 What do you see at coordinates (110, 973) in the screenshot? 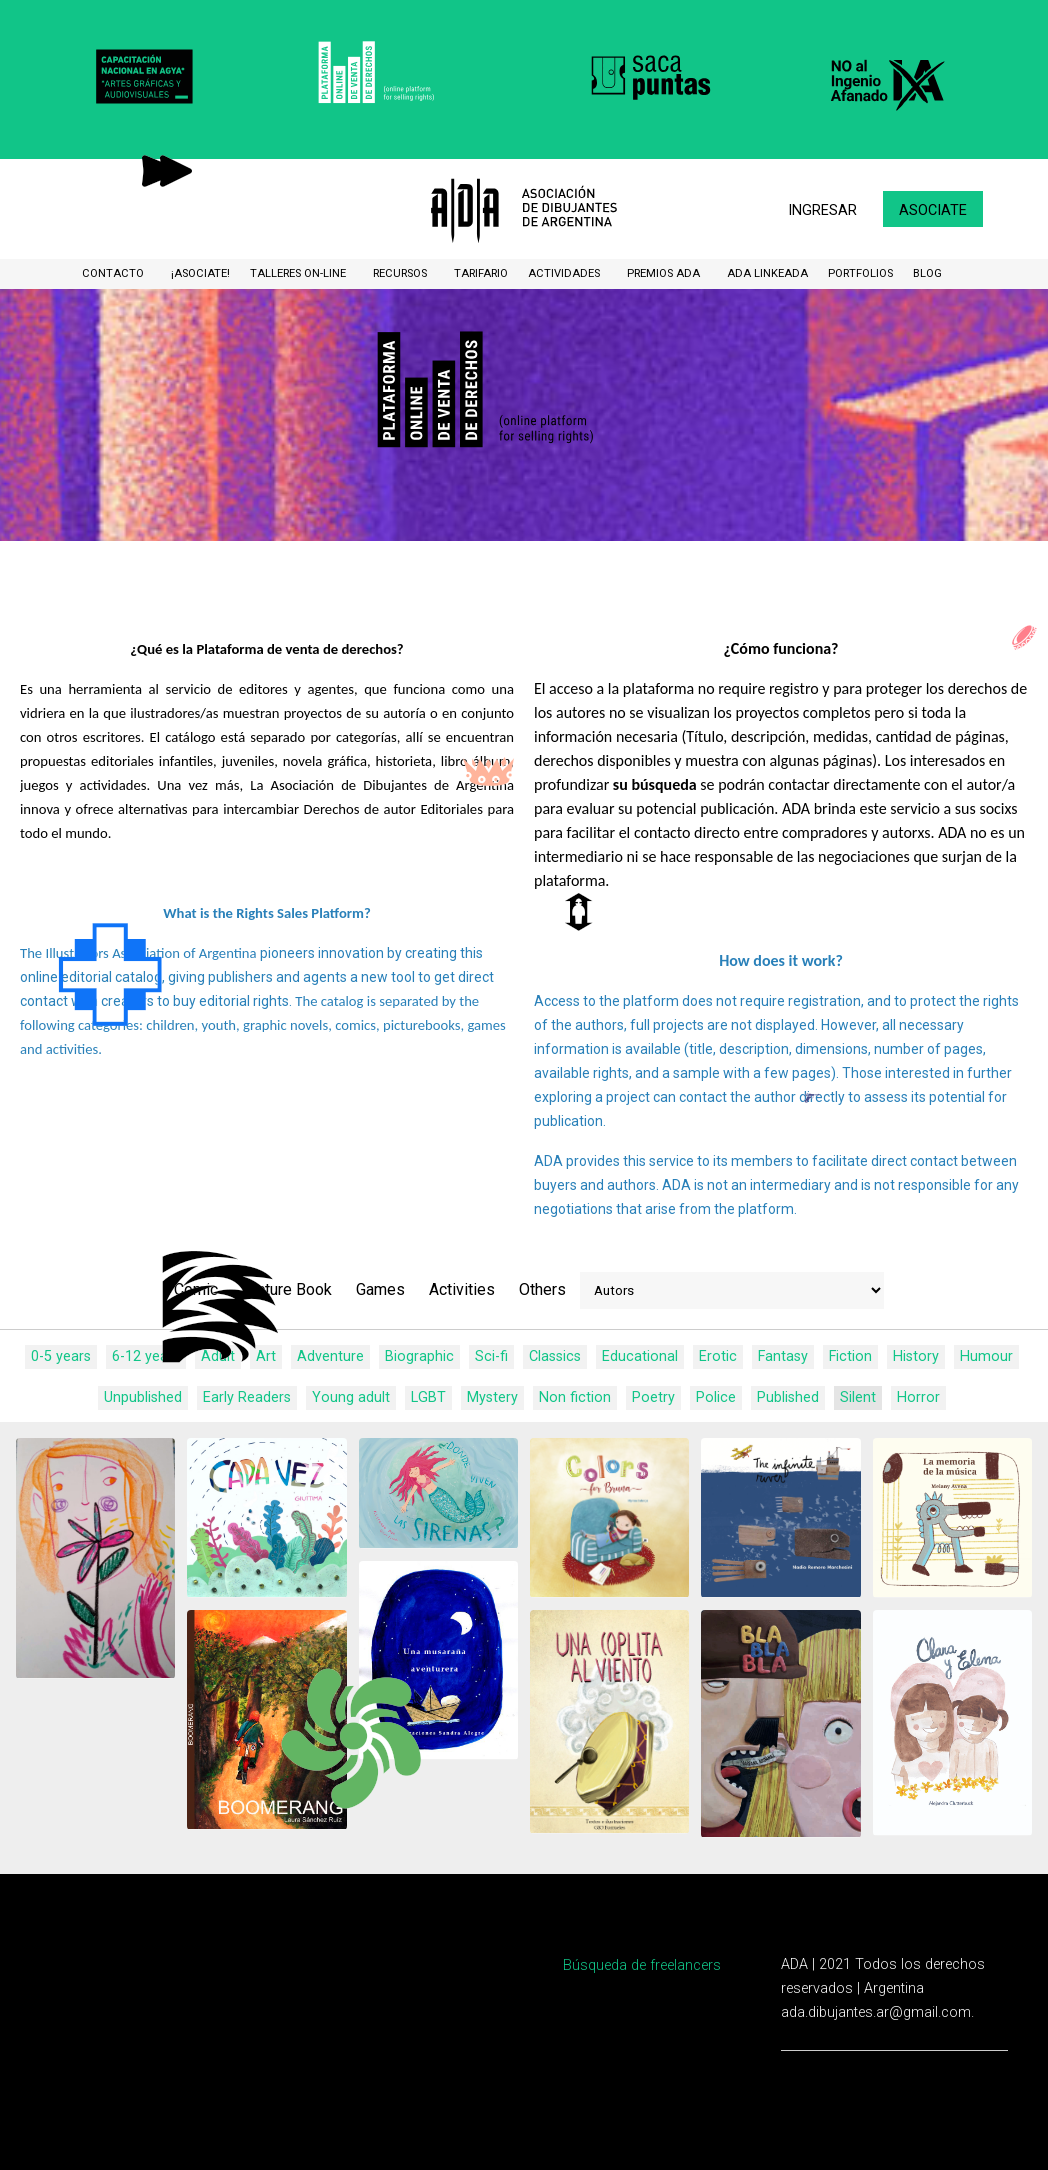
I see `access health or medical features` at bounding box center [110, 973].